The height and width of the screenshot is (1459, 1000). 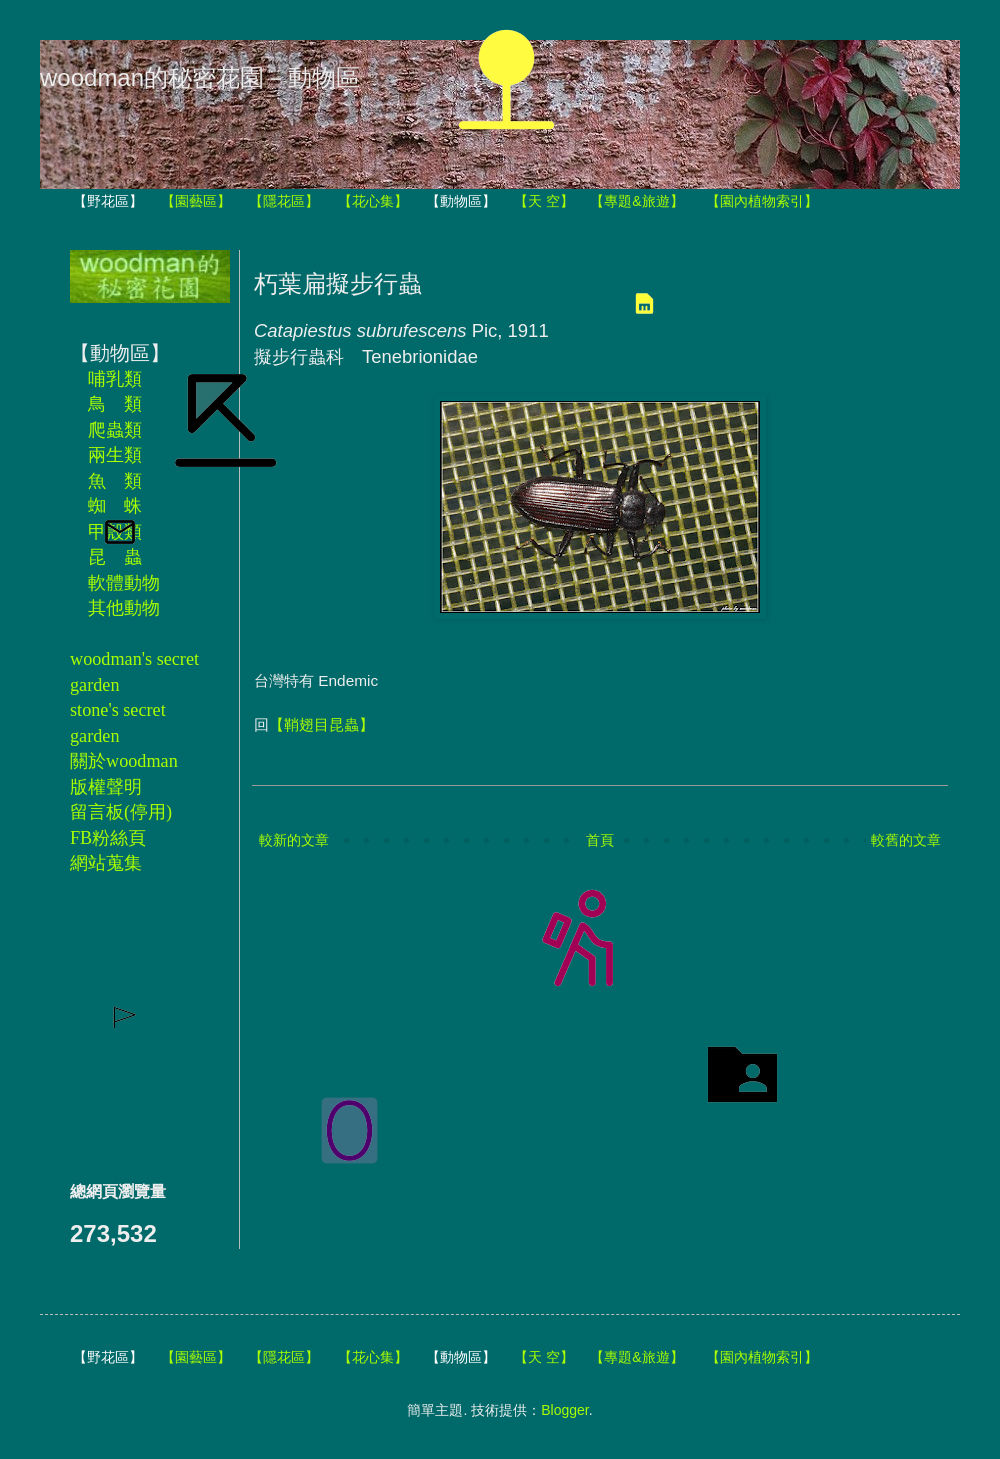 What do you see at coordinates (349, 1130) in the screenshot?
I see `represents the number zero in a numeric input or display` at bounding box center [349, 1130].